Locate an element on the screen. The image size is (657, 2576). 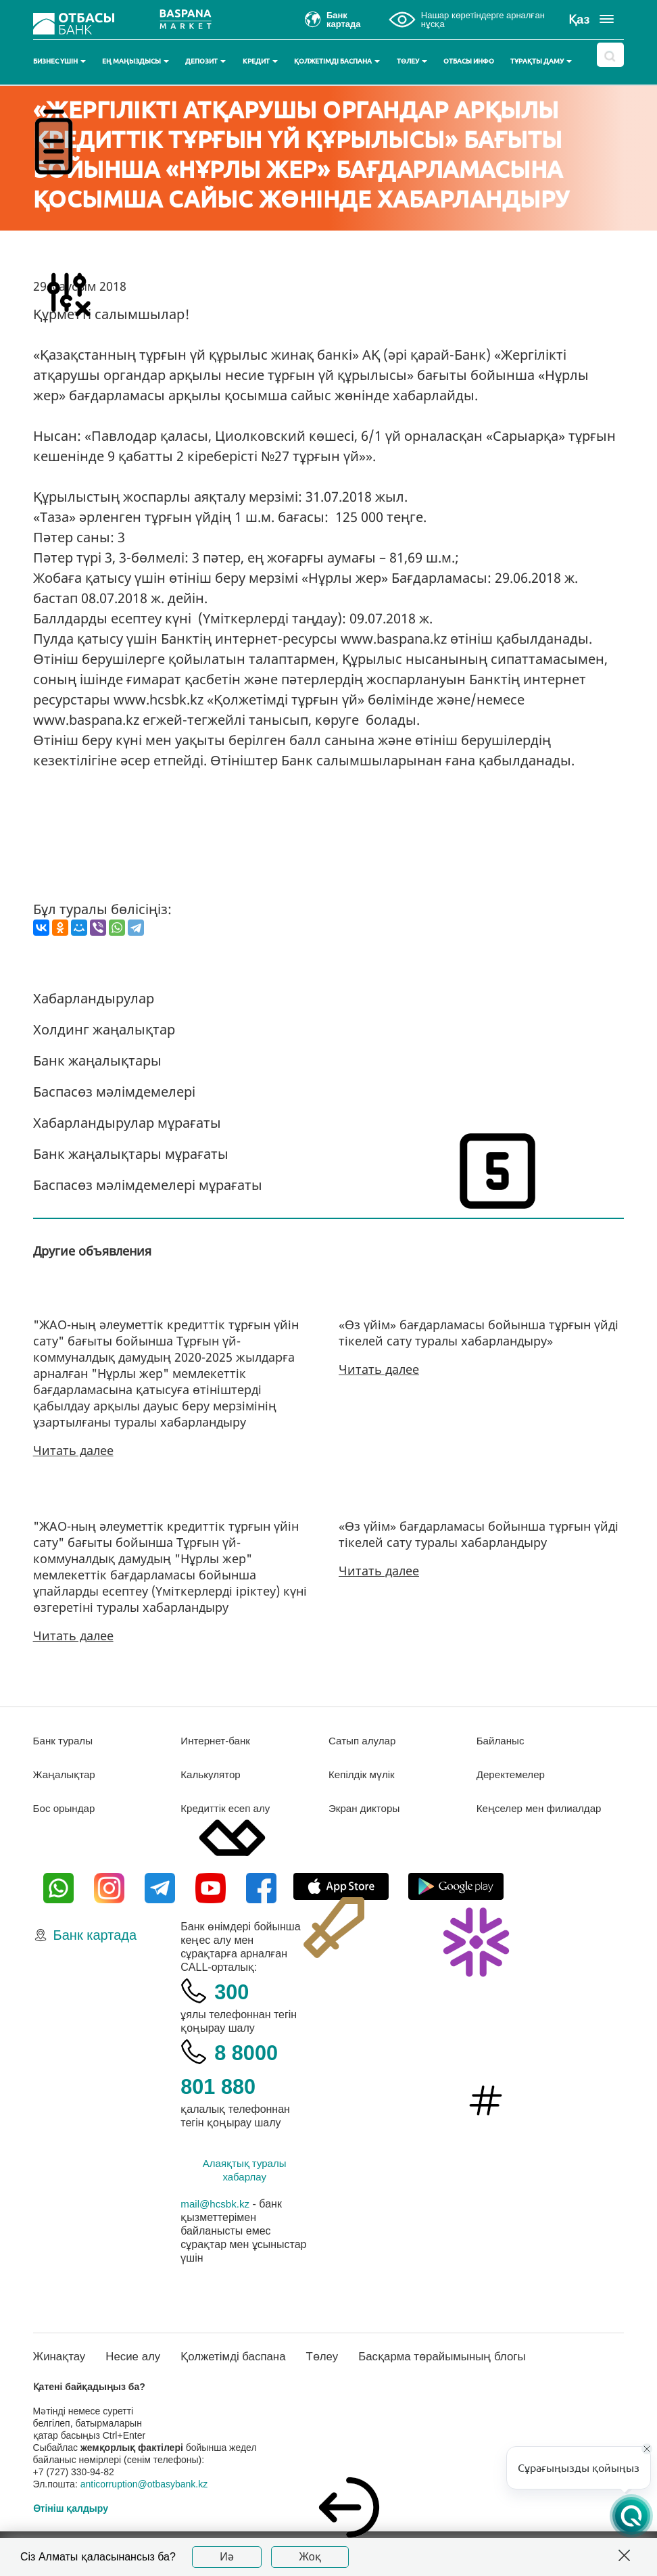
indicates high battery level is located at coordinates (53, 143).